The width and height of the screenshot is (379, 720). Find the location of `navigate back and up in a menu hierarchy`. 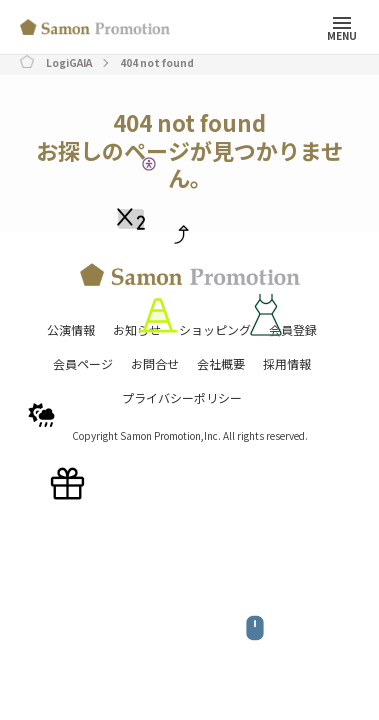

navigate back and up in a menu hierarchy is located at coordinates (181, 234).